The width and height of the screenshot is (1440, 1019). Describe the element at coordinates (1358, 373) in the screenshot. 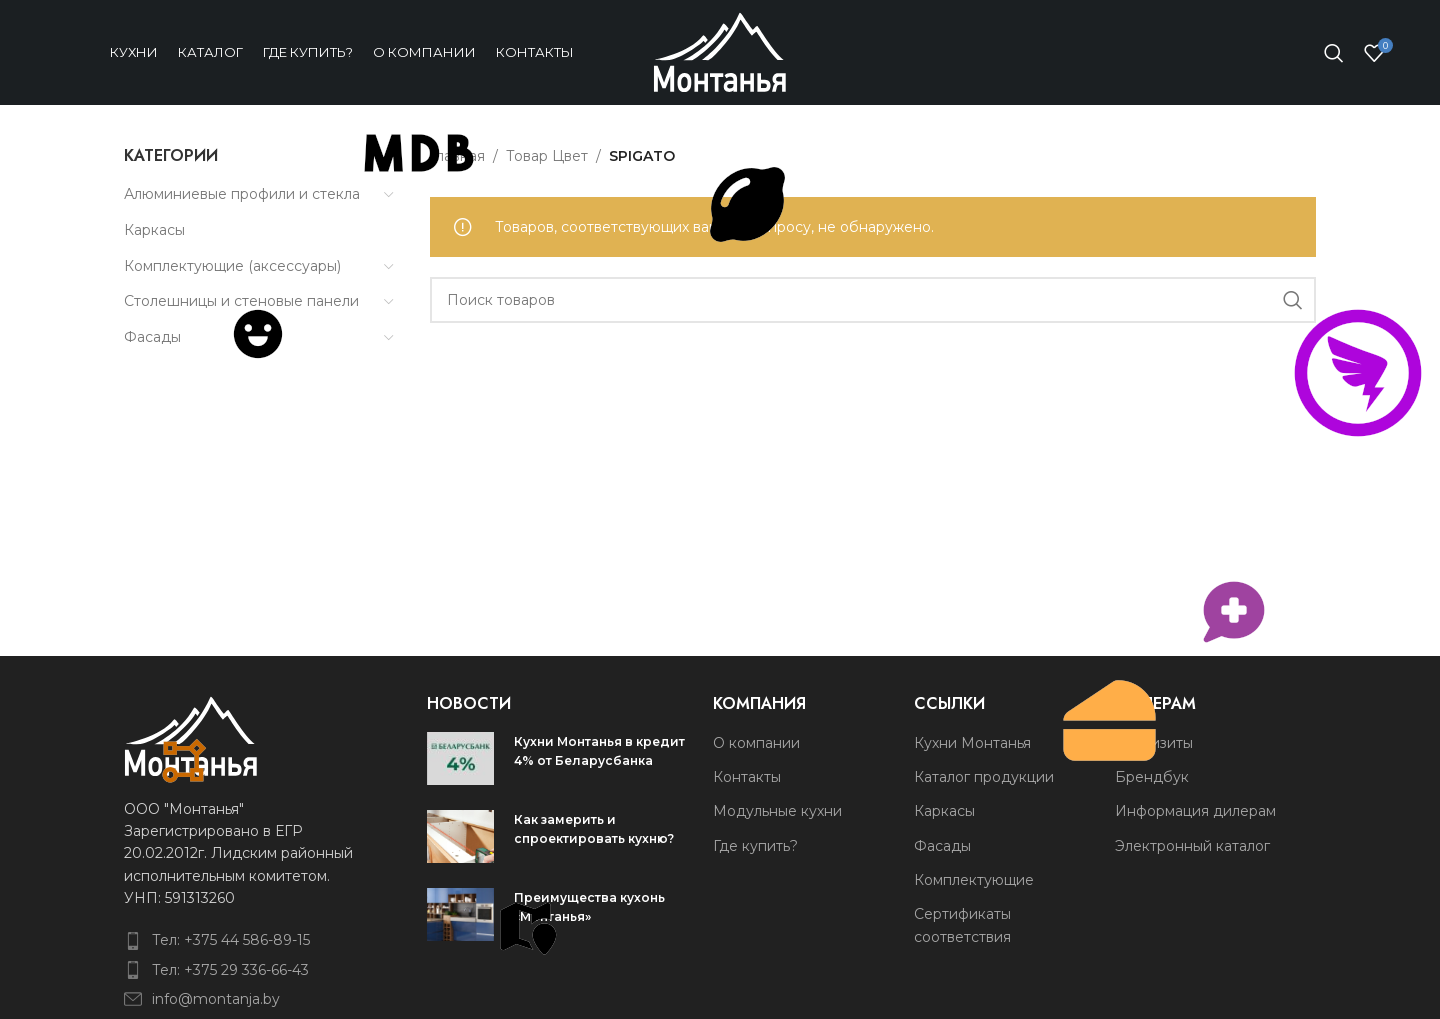

I see `open DingTalk app` at that location.